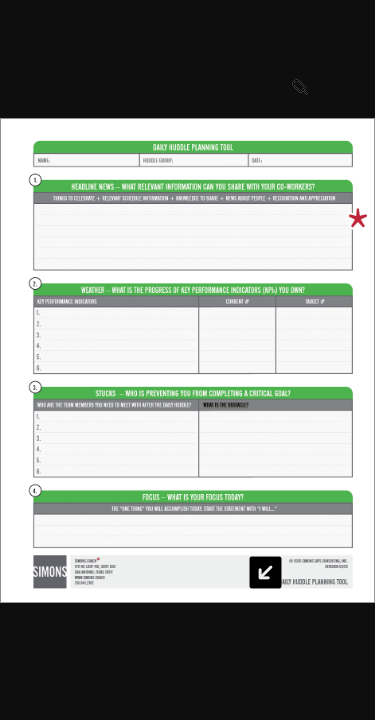 The width and height of the screenshot is (375, 720). What do you see at coordinates (300, 87) in the screenshot?
I see `access frozen treats or dessert options` at bounding box center [300, 87].